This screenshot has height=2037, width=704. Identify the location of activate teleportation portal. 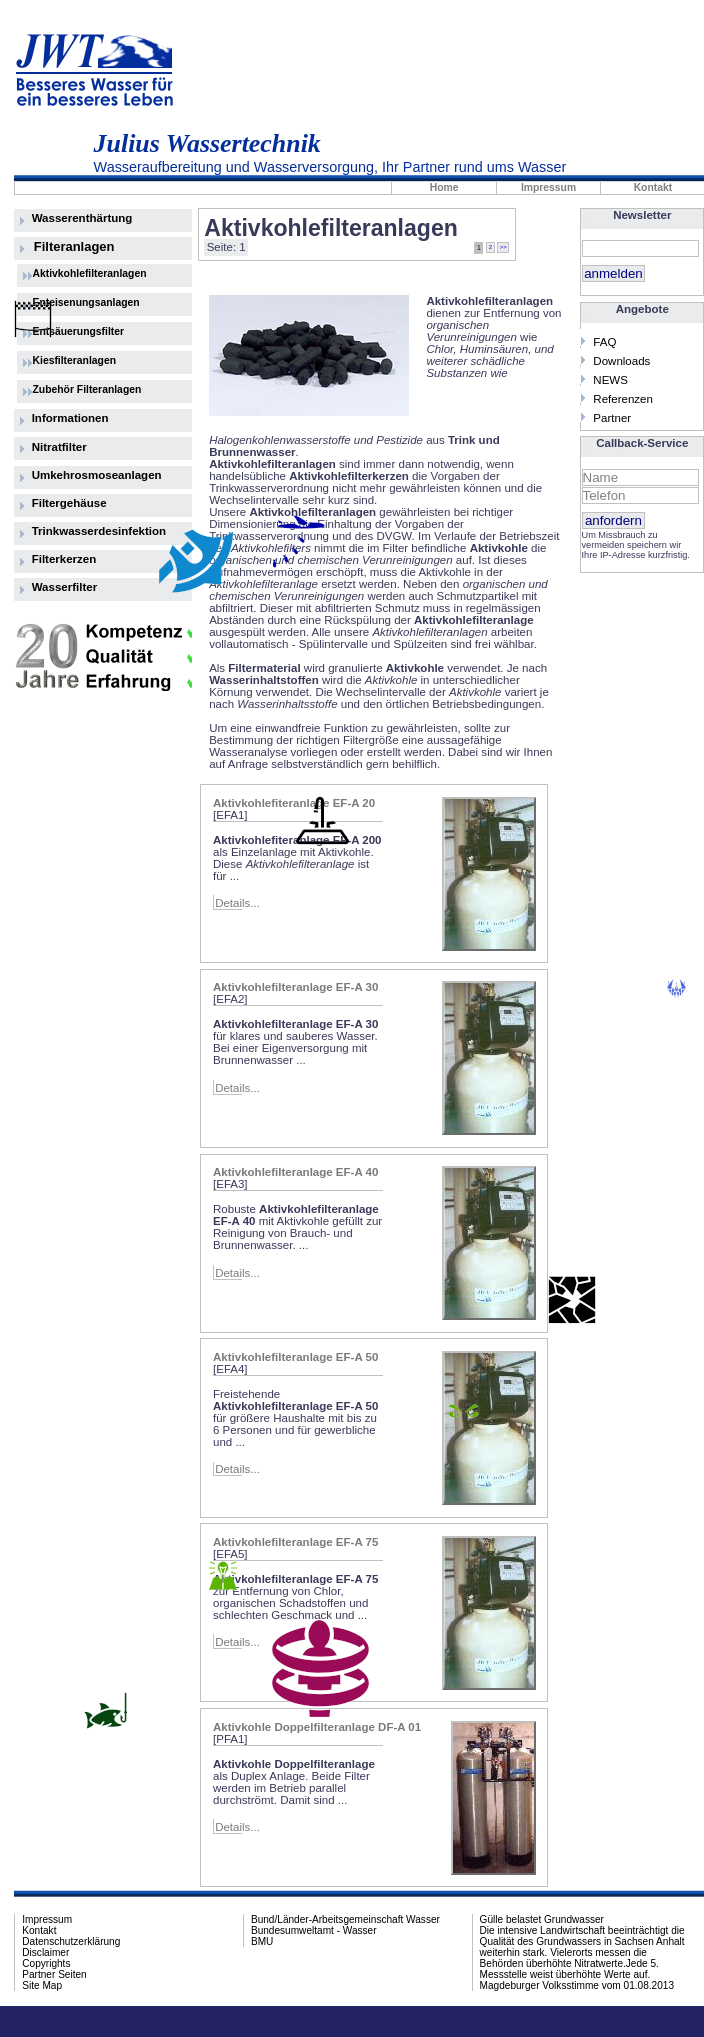
(320, 1668).